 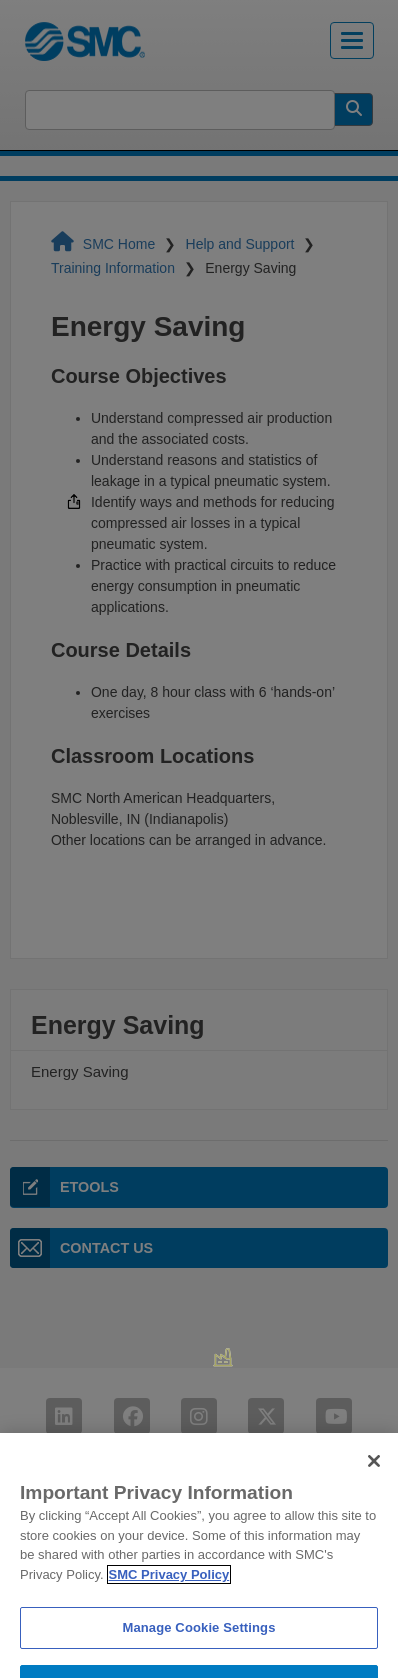 I want to click on view manufacturing or production facilities, so click(x=223, y=1358).